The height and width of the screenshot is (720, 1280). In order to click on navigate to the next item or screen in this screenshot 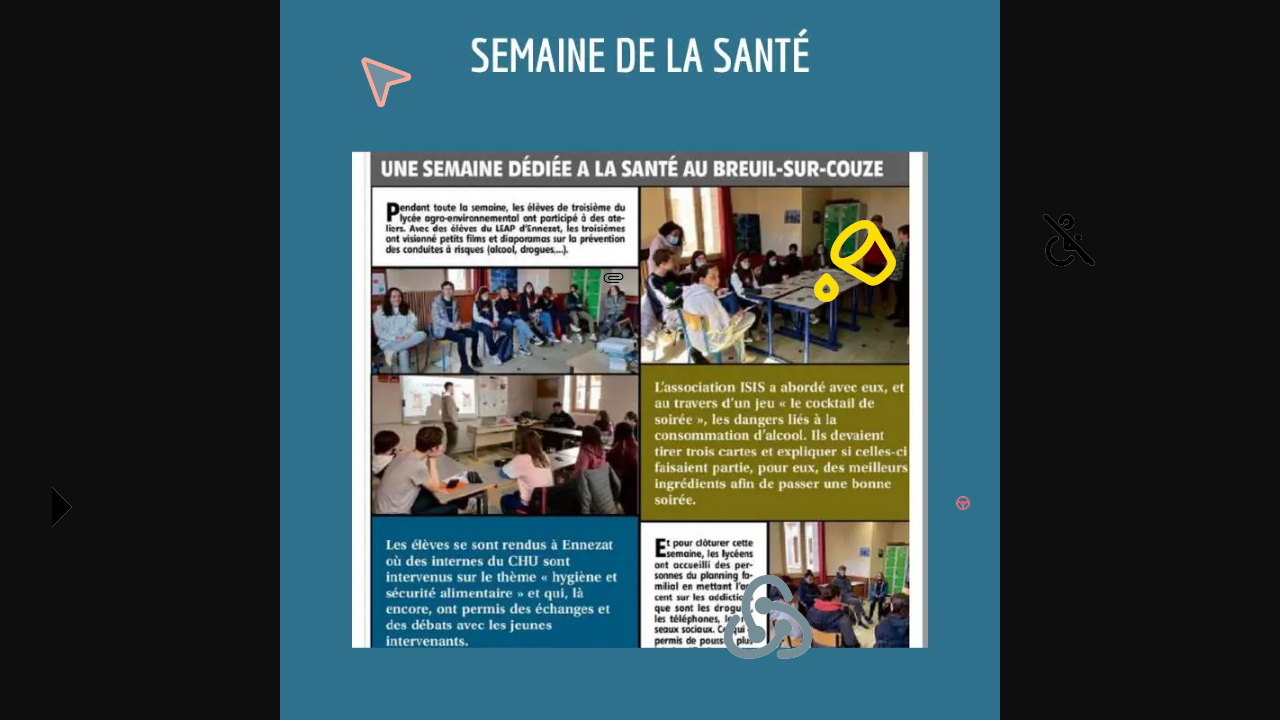, I will do `click(60, 507)`.